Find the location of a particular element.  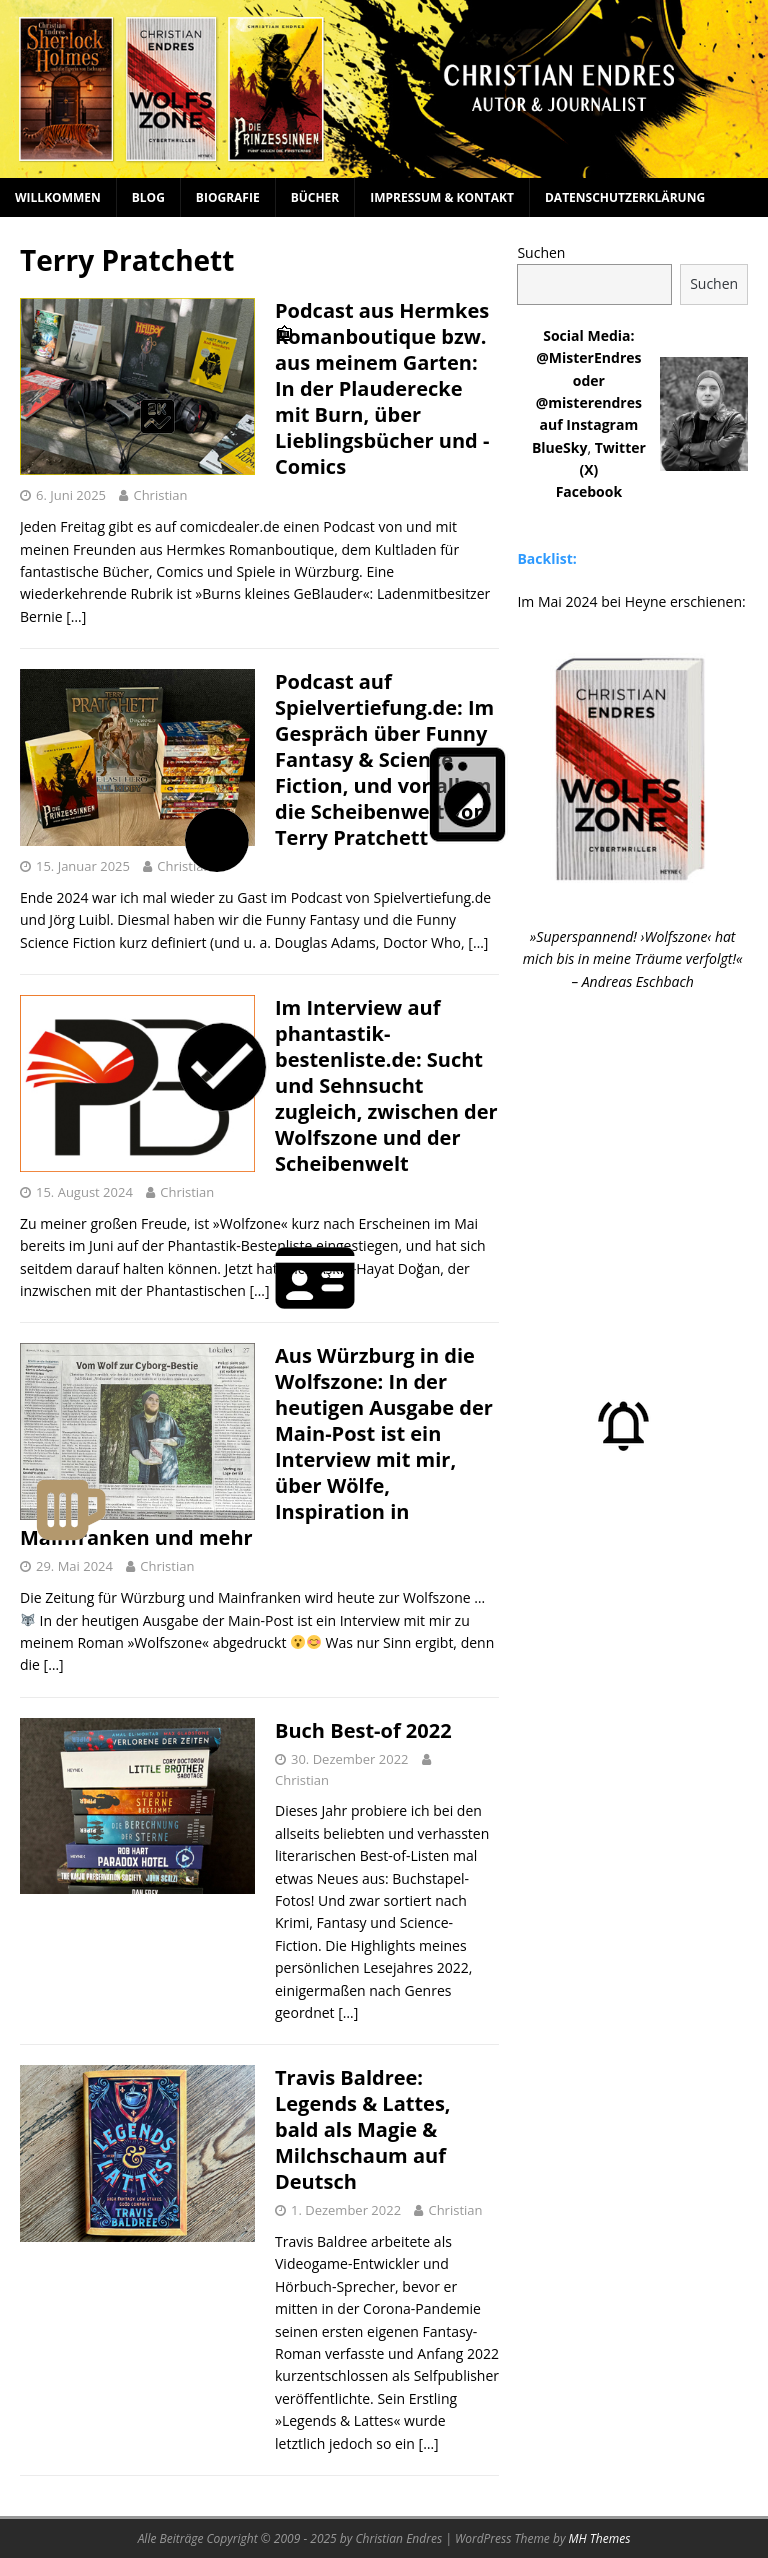

add a frame or border to an image is located at coordinates (284, 333).